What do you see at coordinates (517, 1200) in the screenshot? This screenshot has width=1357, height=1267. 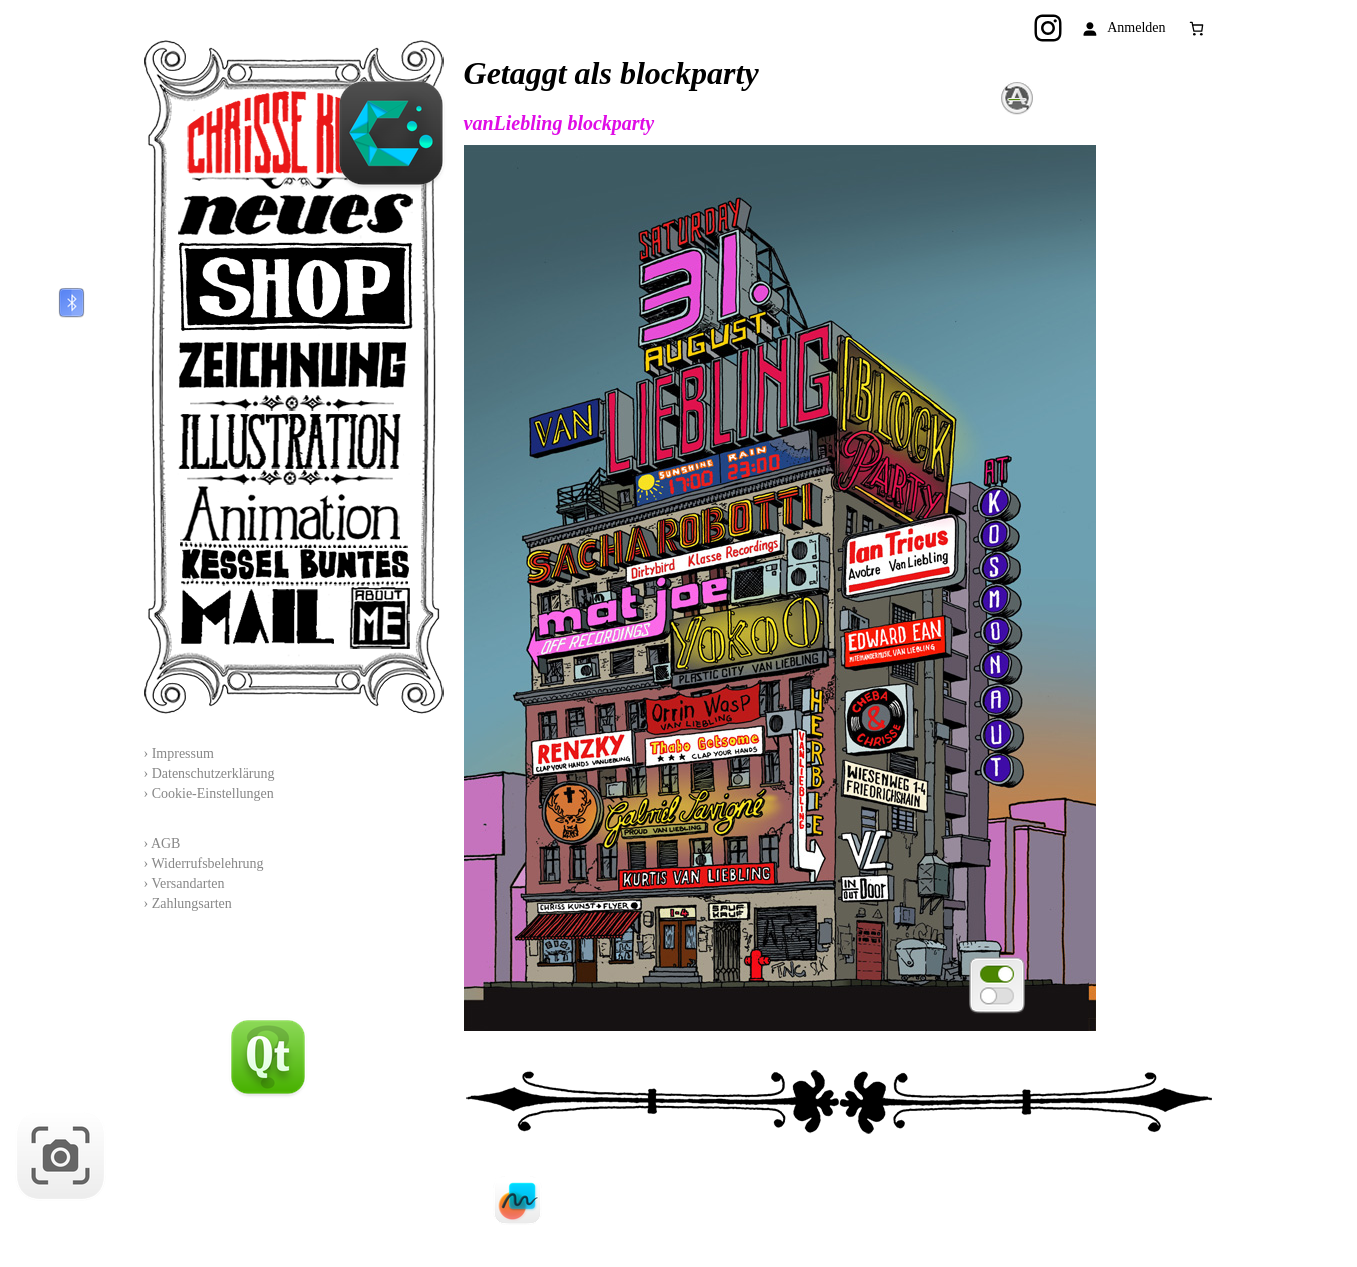 I see `open freeform app for brainstorming and sketching` at bounding box center [517, 1200].